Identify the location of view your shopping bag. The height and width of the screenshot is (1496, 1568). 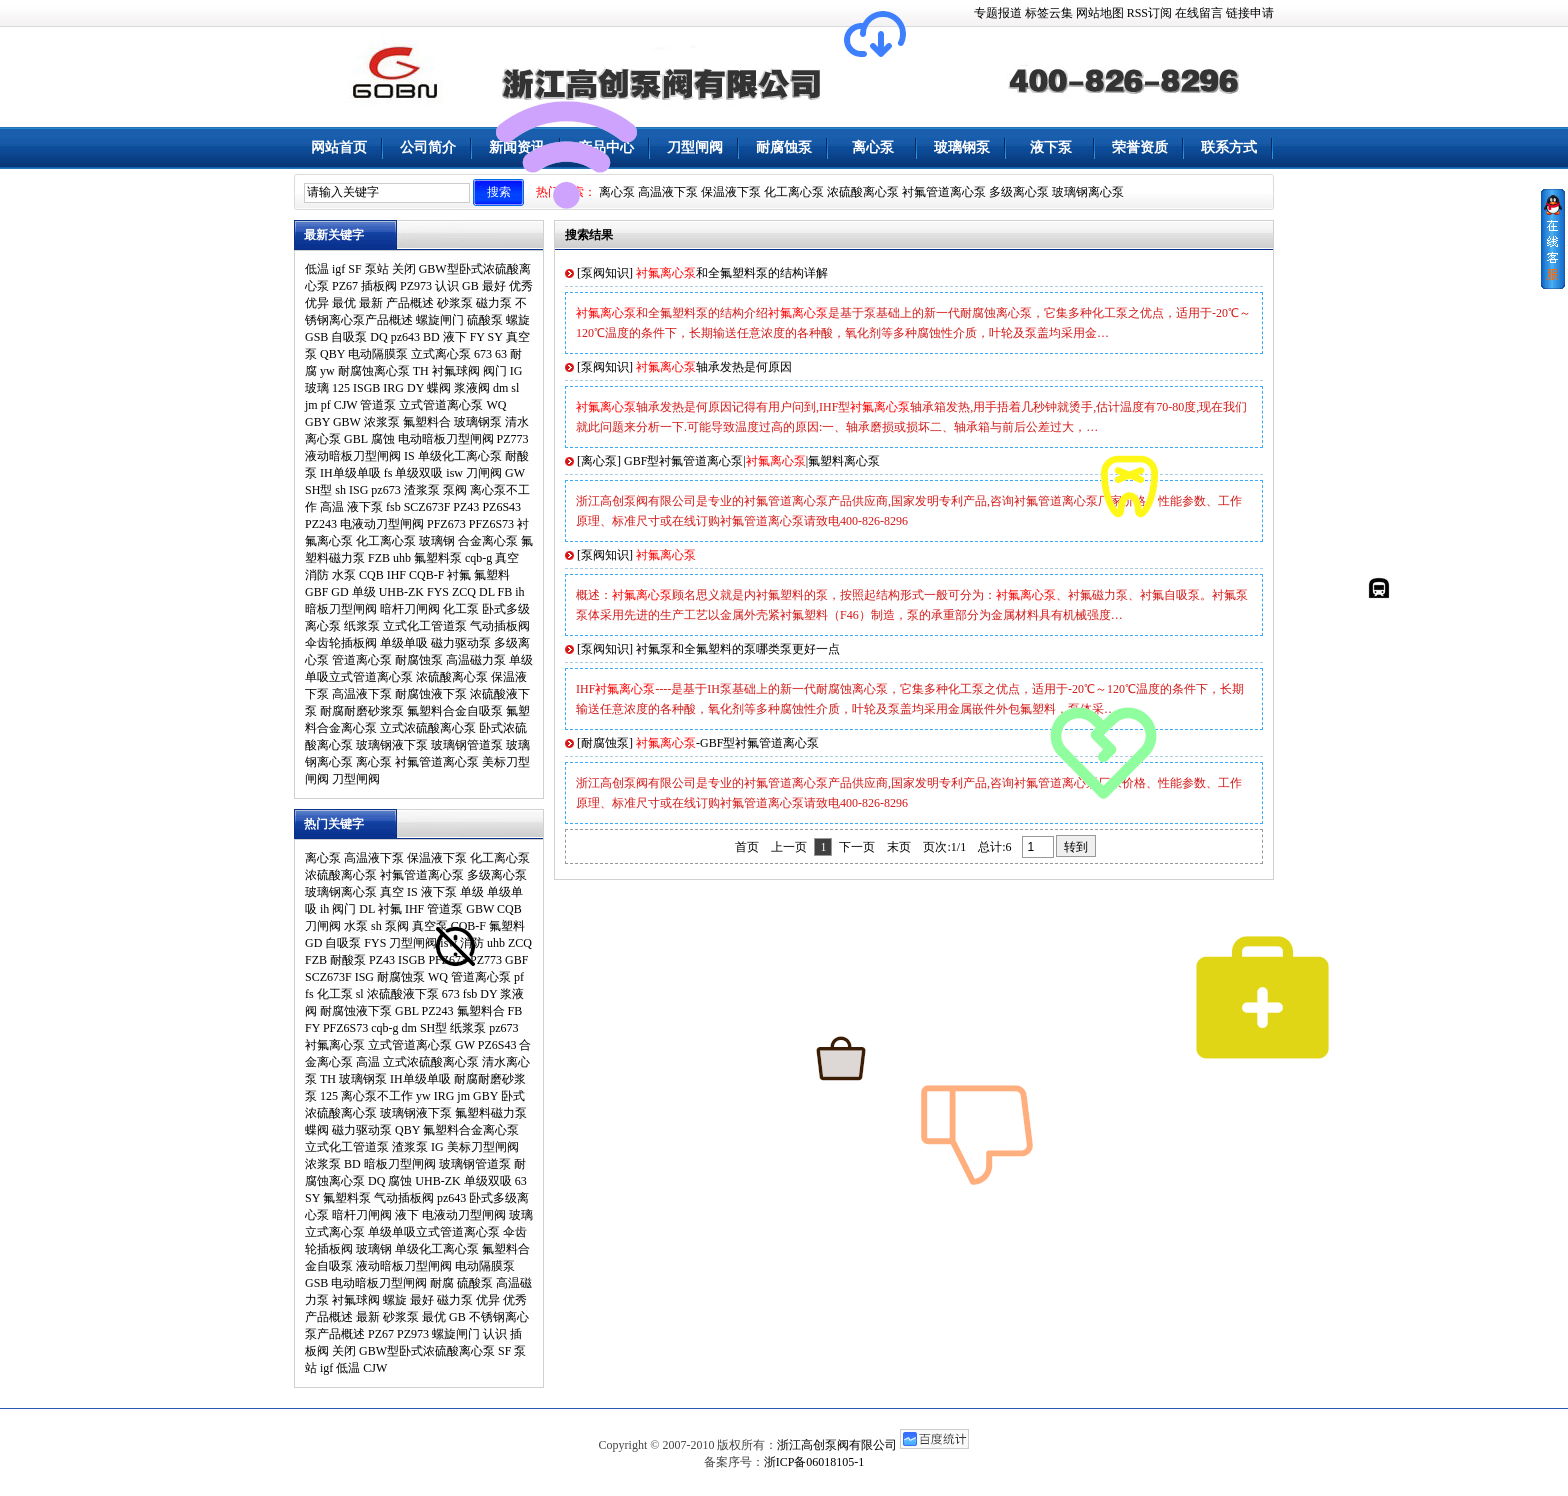
(841, 1061).